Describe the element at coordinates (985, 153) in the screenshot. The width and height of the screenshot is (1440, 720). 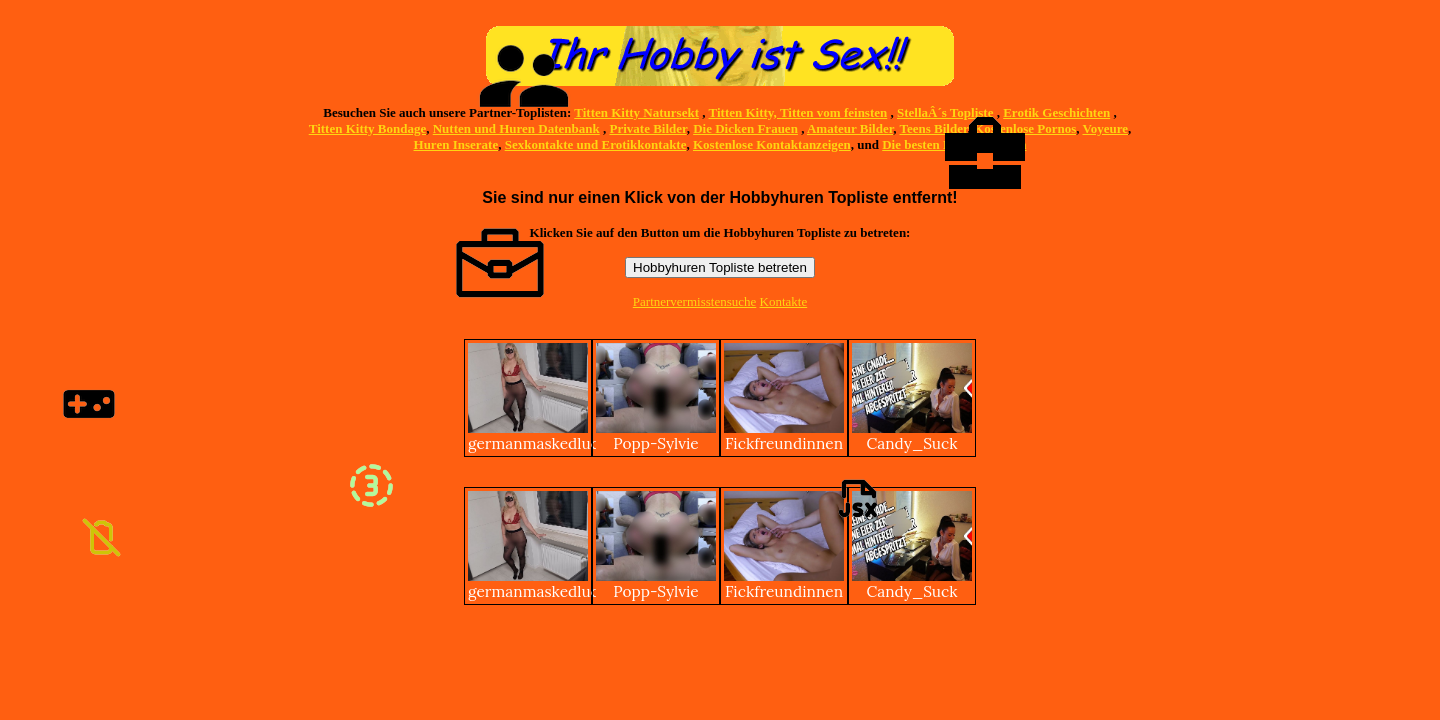
I see `access work or business tools` at that location.